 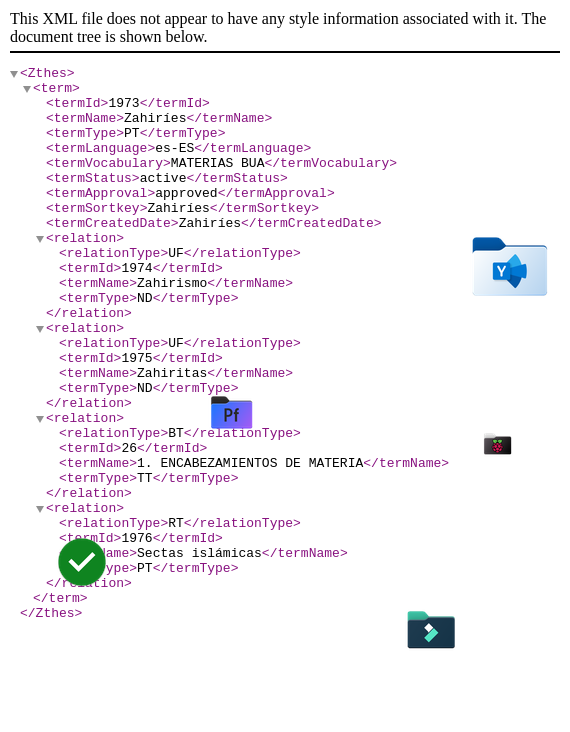 What do you see at coordinates (497, 444) in the screenshot?
I see `folder containing Raspberry Pi project files` at bounding box center [497, 444].